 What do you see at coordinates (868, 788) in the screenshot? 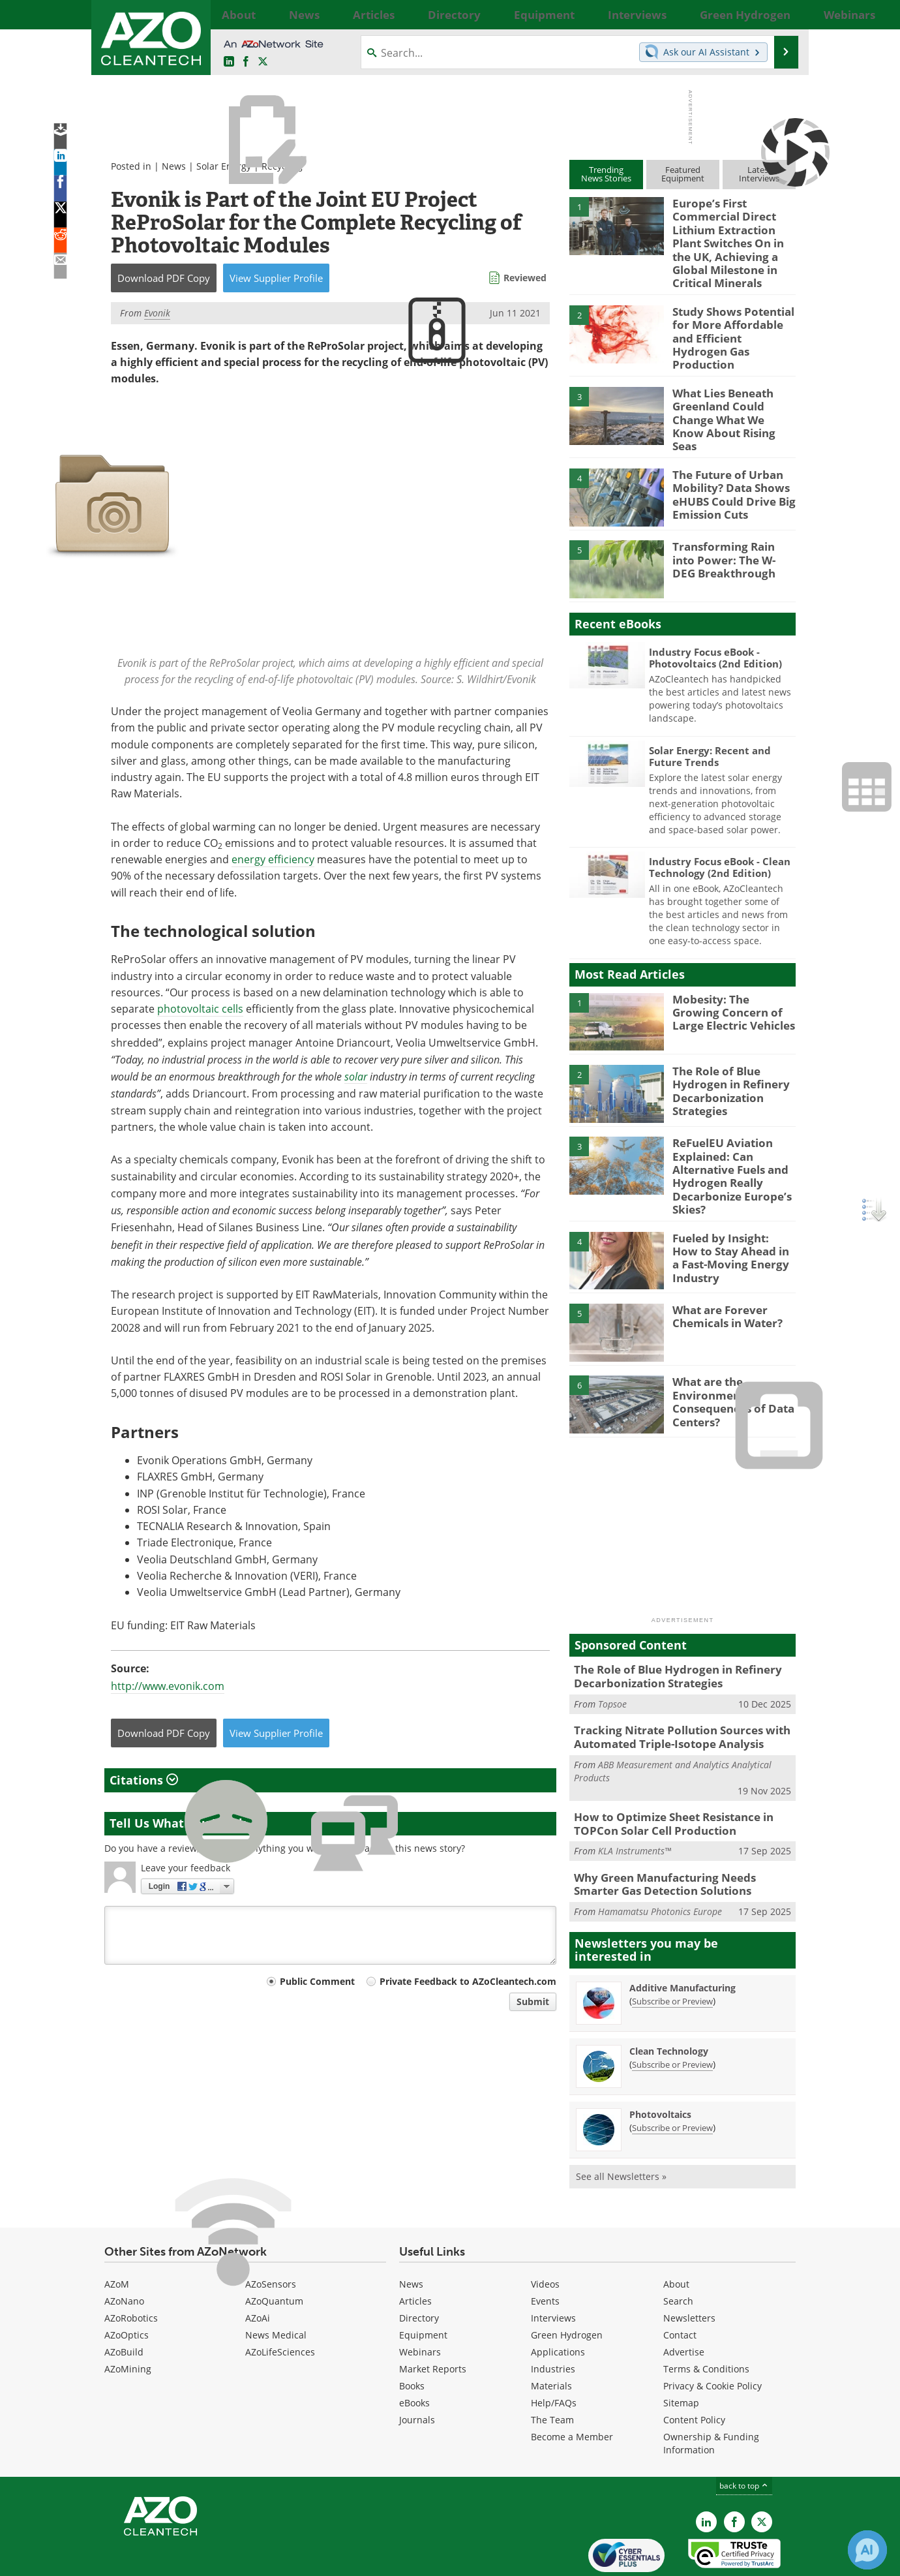
I see `indicates a calendar file type` at bounding box center [868, 788].